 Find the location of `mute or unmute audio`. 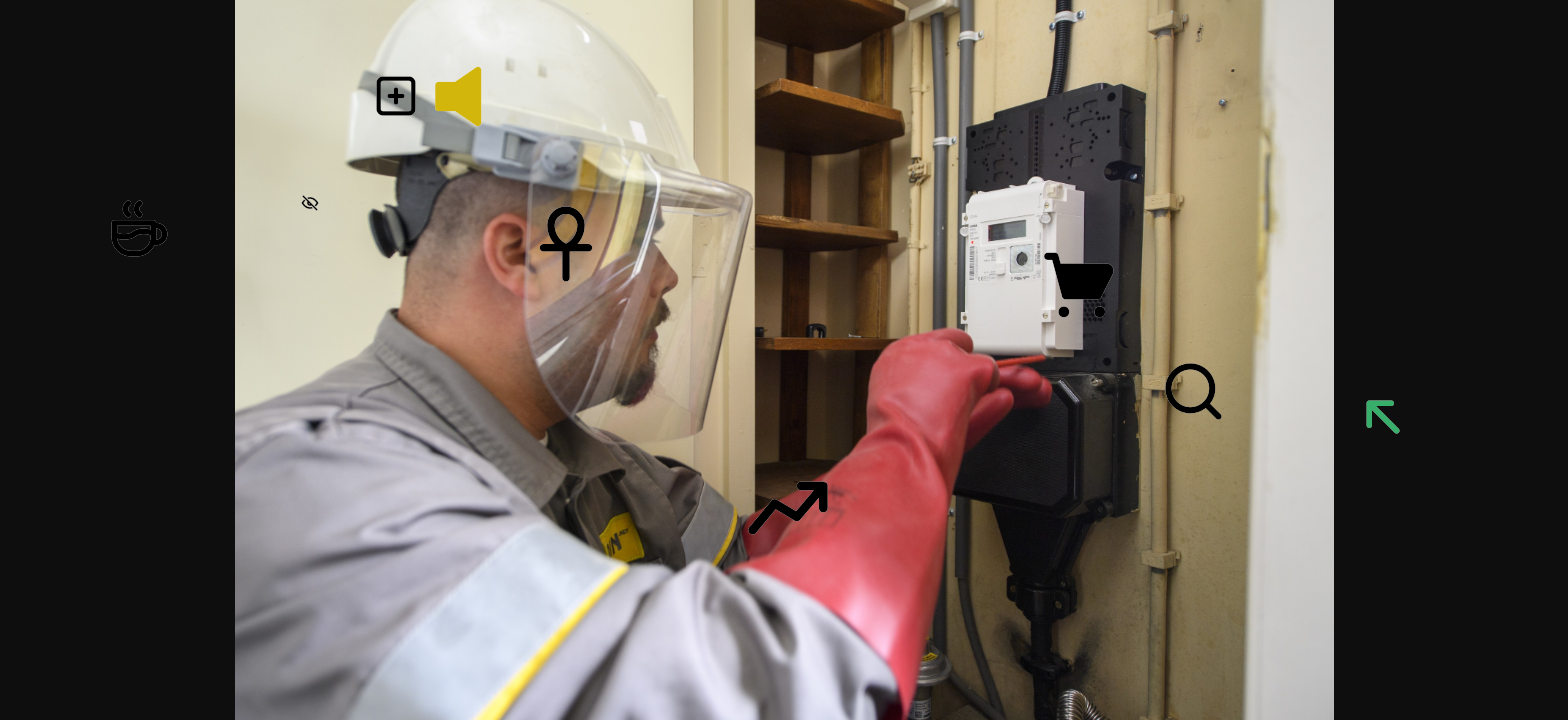

mute or unmute audio is located at coordinates (461, 96).